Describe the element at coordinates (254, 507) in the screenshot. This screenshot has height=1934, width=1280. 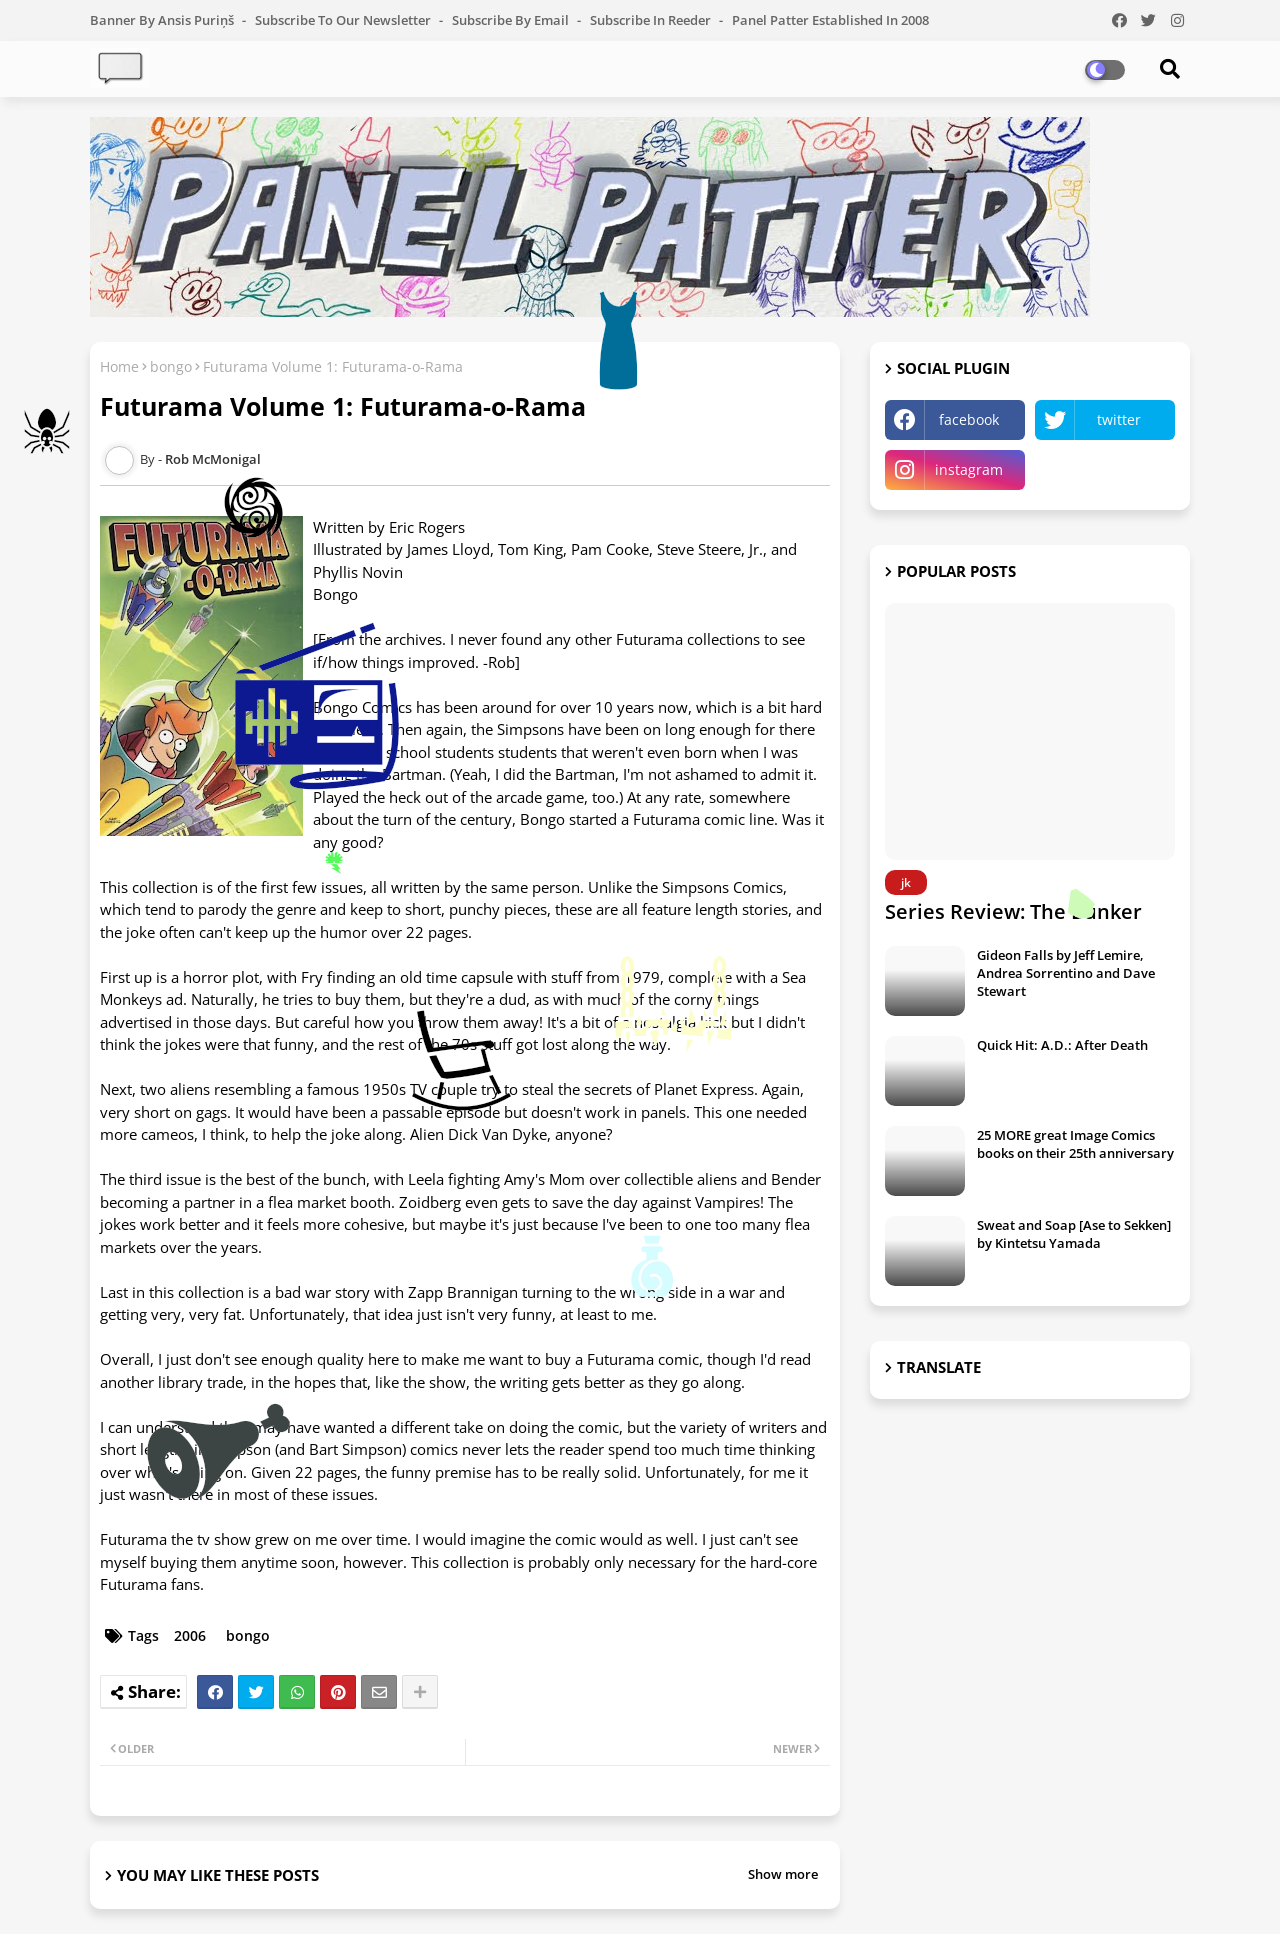
I see `activate typhoon or wind-based ability` at that location.